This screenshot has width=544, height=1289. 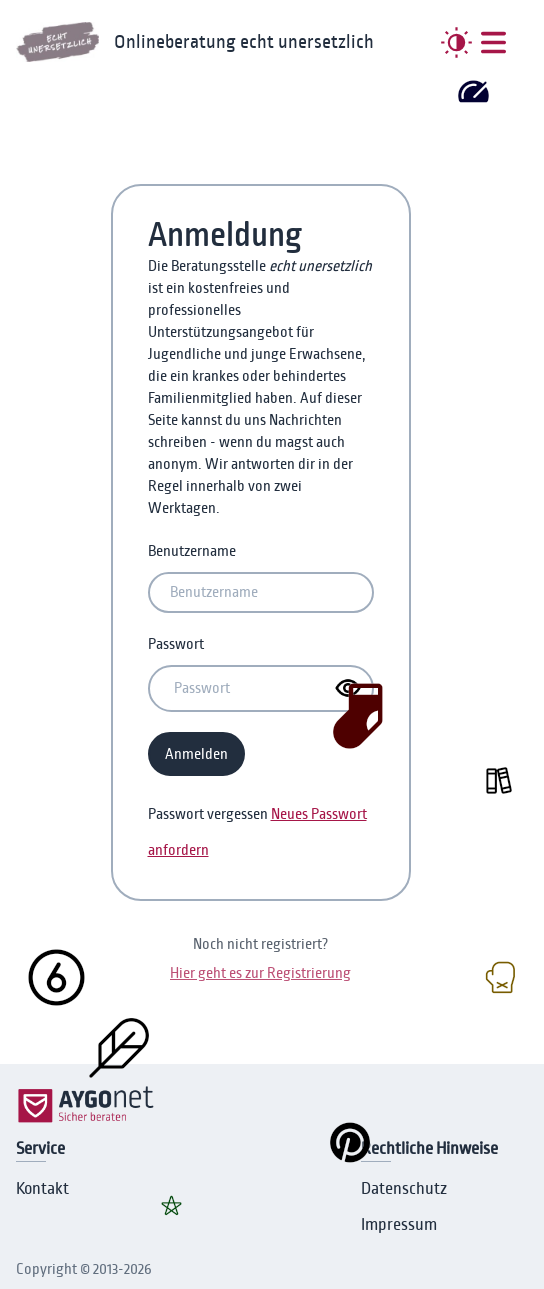 I want to click on compose a new message or note, so click(x=118, y=1049).